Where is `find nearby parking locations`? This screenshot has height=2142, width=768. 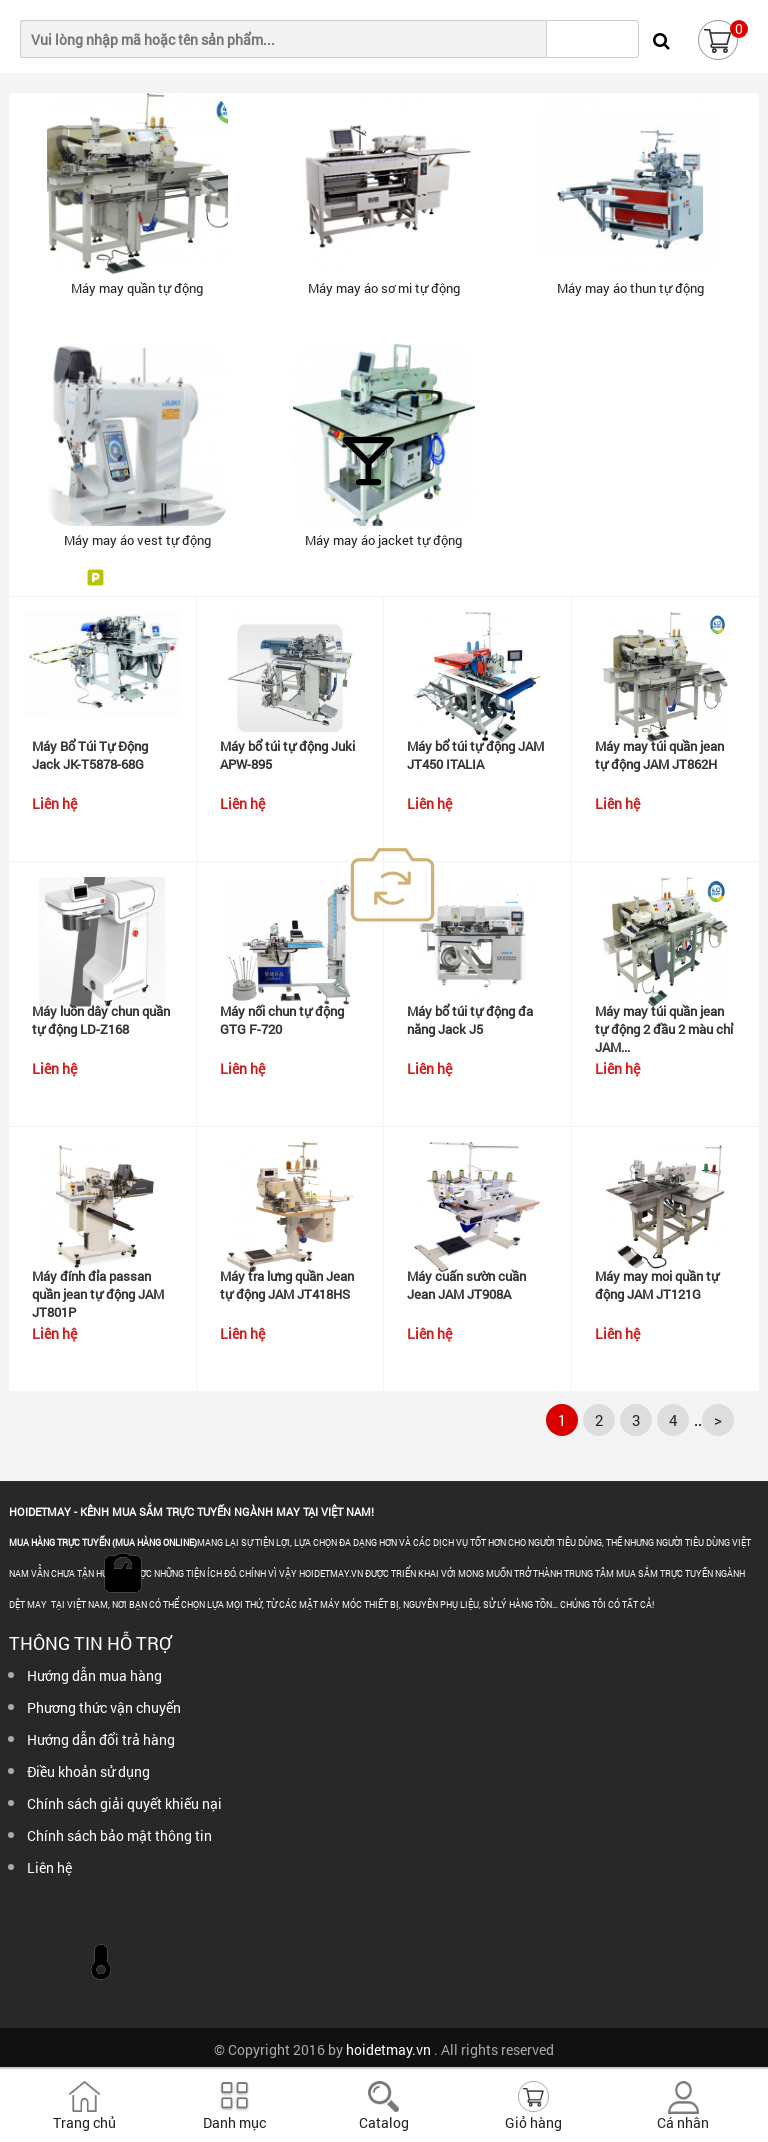 find nearby parking locations is located at coordinates (95, 577).